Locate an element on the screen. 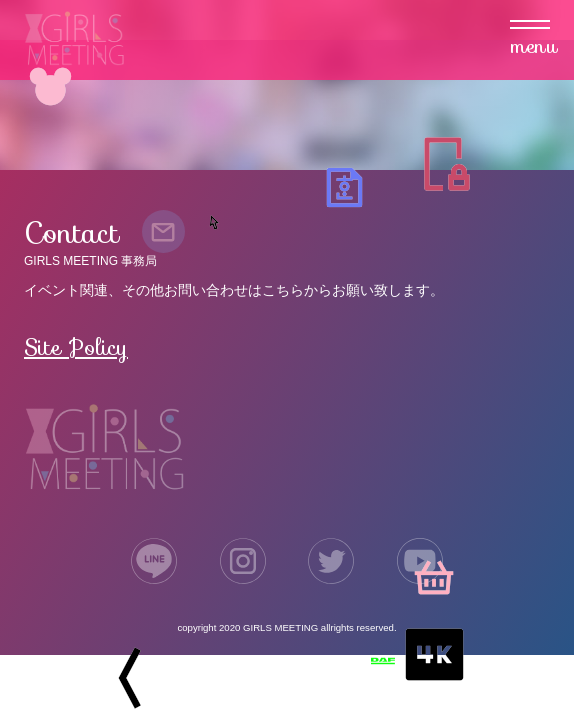 Image resolution: width=574 pixels, height=720 pixels. indicates device is locked or secured is located at coordinates (443, 164).